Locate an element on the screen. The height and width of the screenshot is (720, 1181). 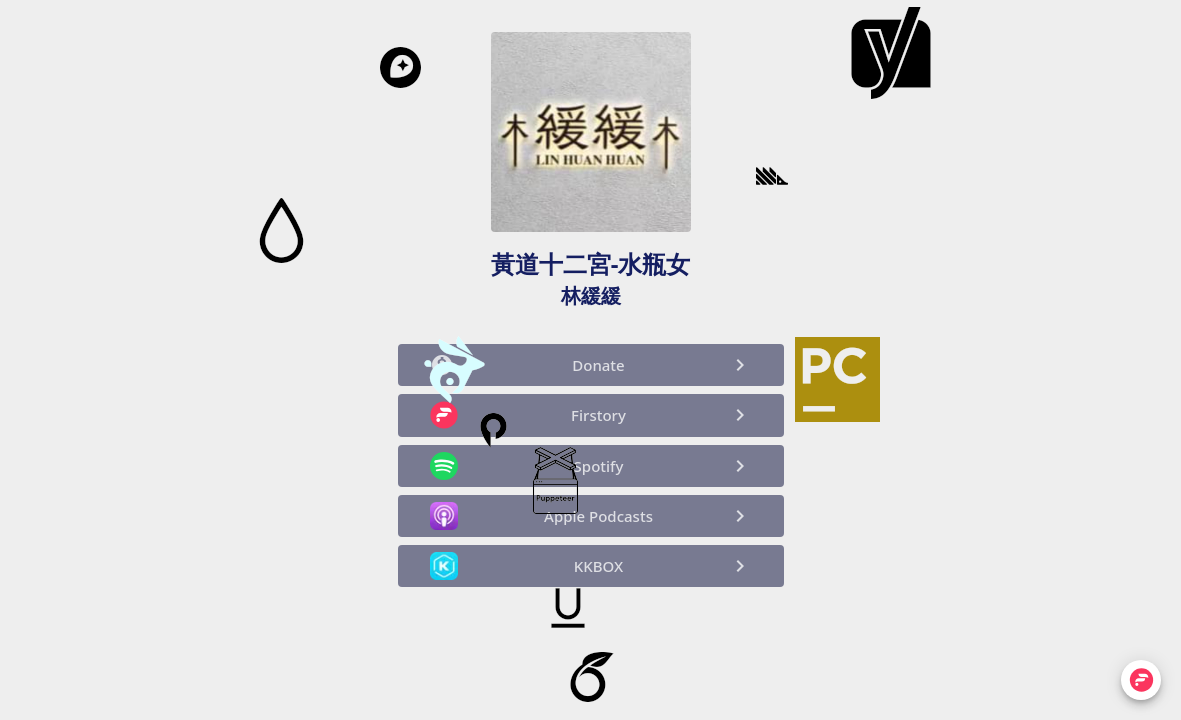
open PostHog analytics dashboard is located at coordinates (772, 176).